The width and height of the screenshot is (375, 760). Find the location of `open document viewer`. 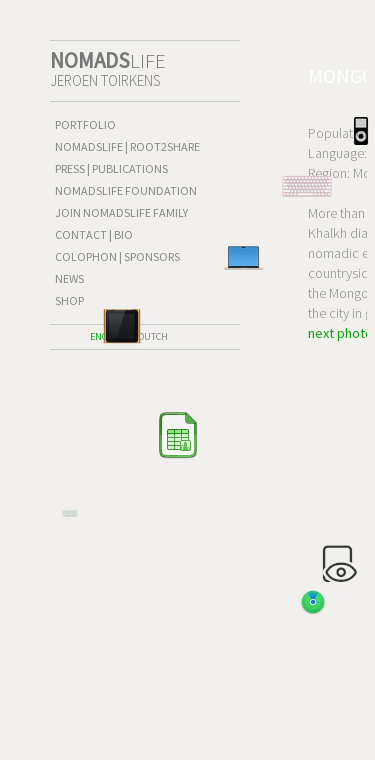

open document viewer is located at coordinates (337, 562).